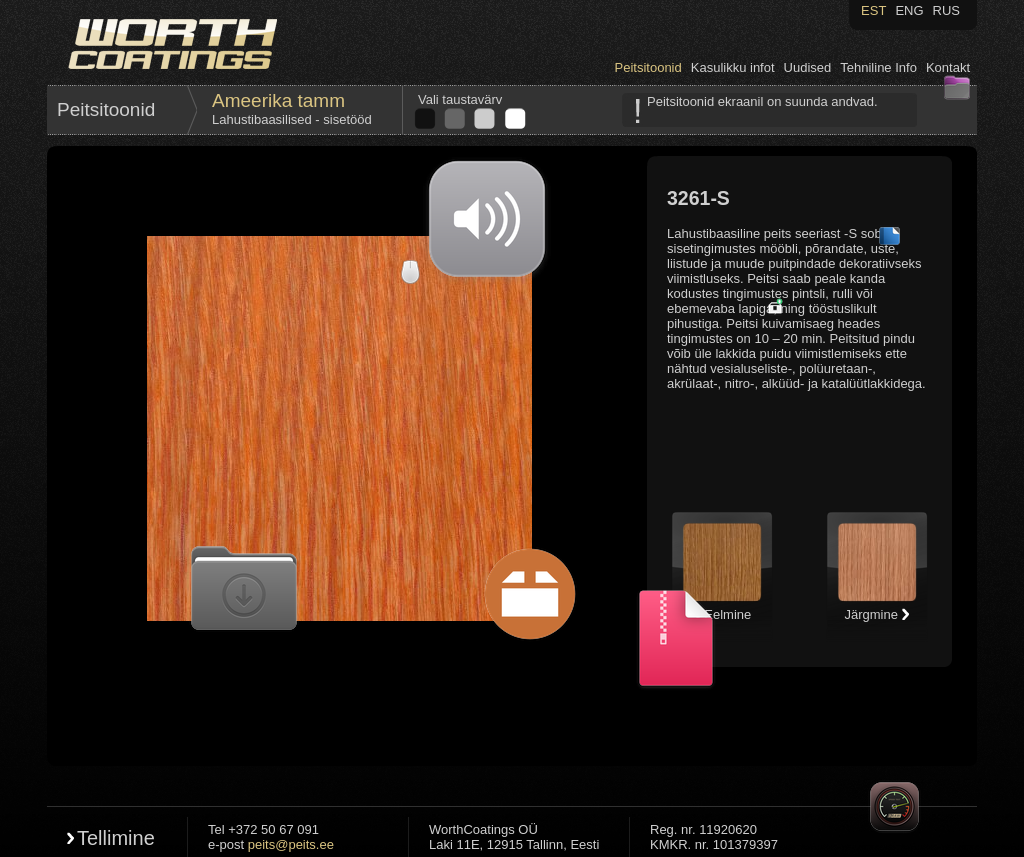 This screenshot has width=1024, height=857. I want to click on change desktop wallpaper settings, so click(889, 235).